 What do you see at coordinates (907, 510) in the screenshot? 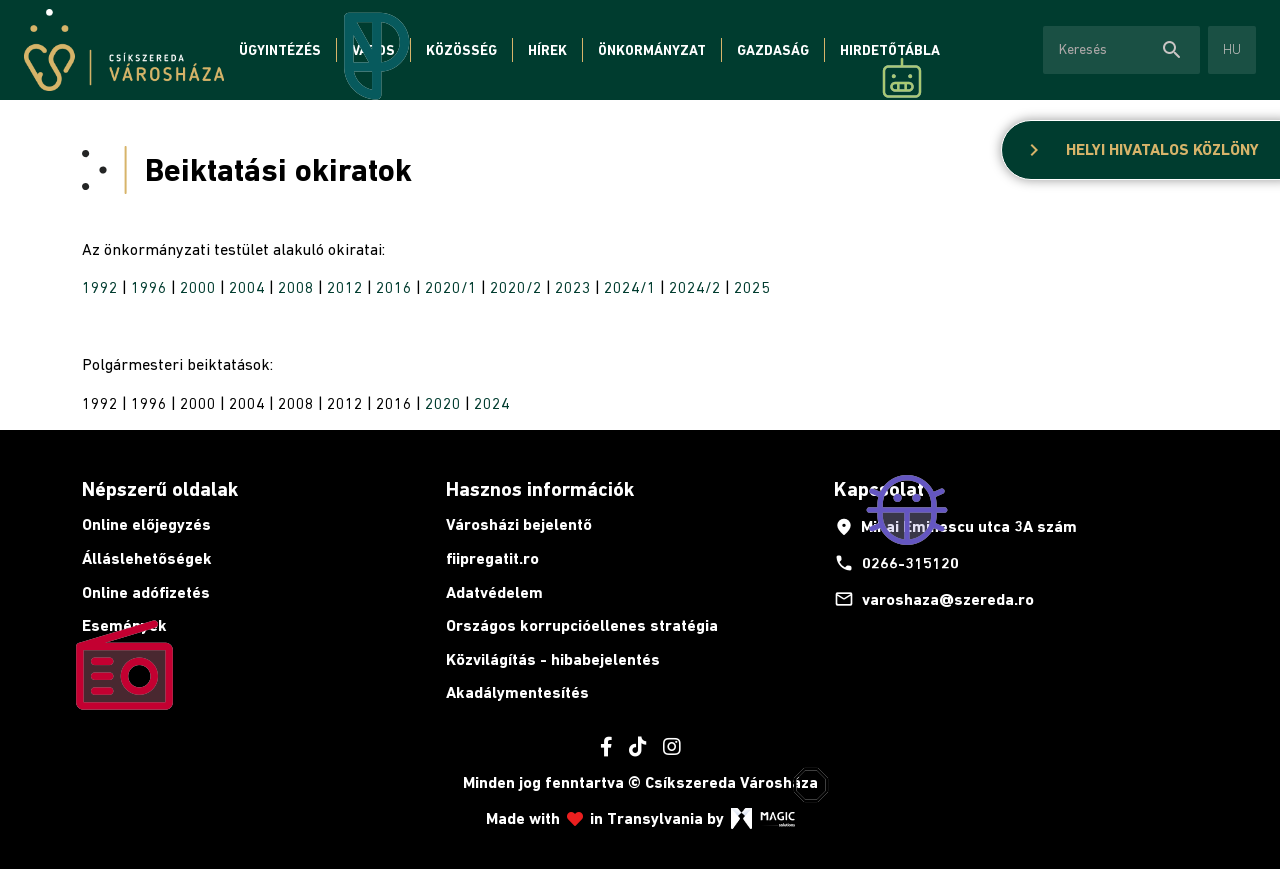
I see `report a bug or issue` at bounding box center [907, 510].